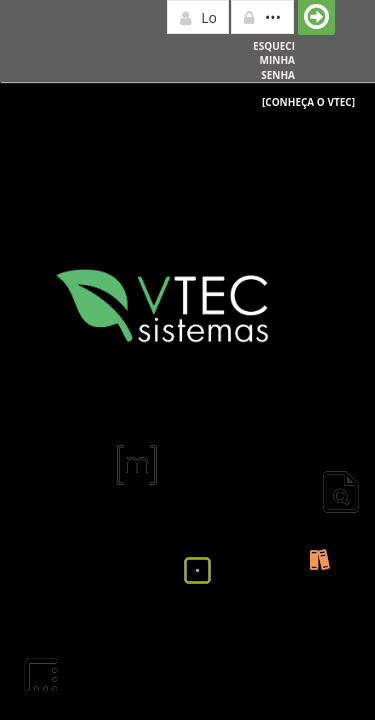 This screenshot has height=720, width=375. Describe the element at coordinates (319, 560) in the screenshot. I see `access your library or book collection` at that location.